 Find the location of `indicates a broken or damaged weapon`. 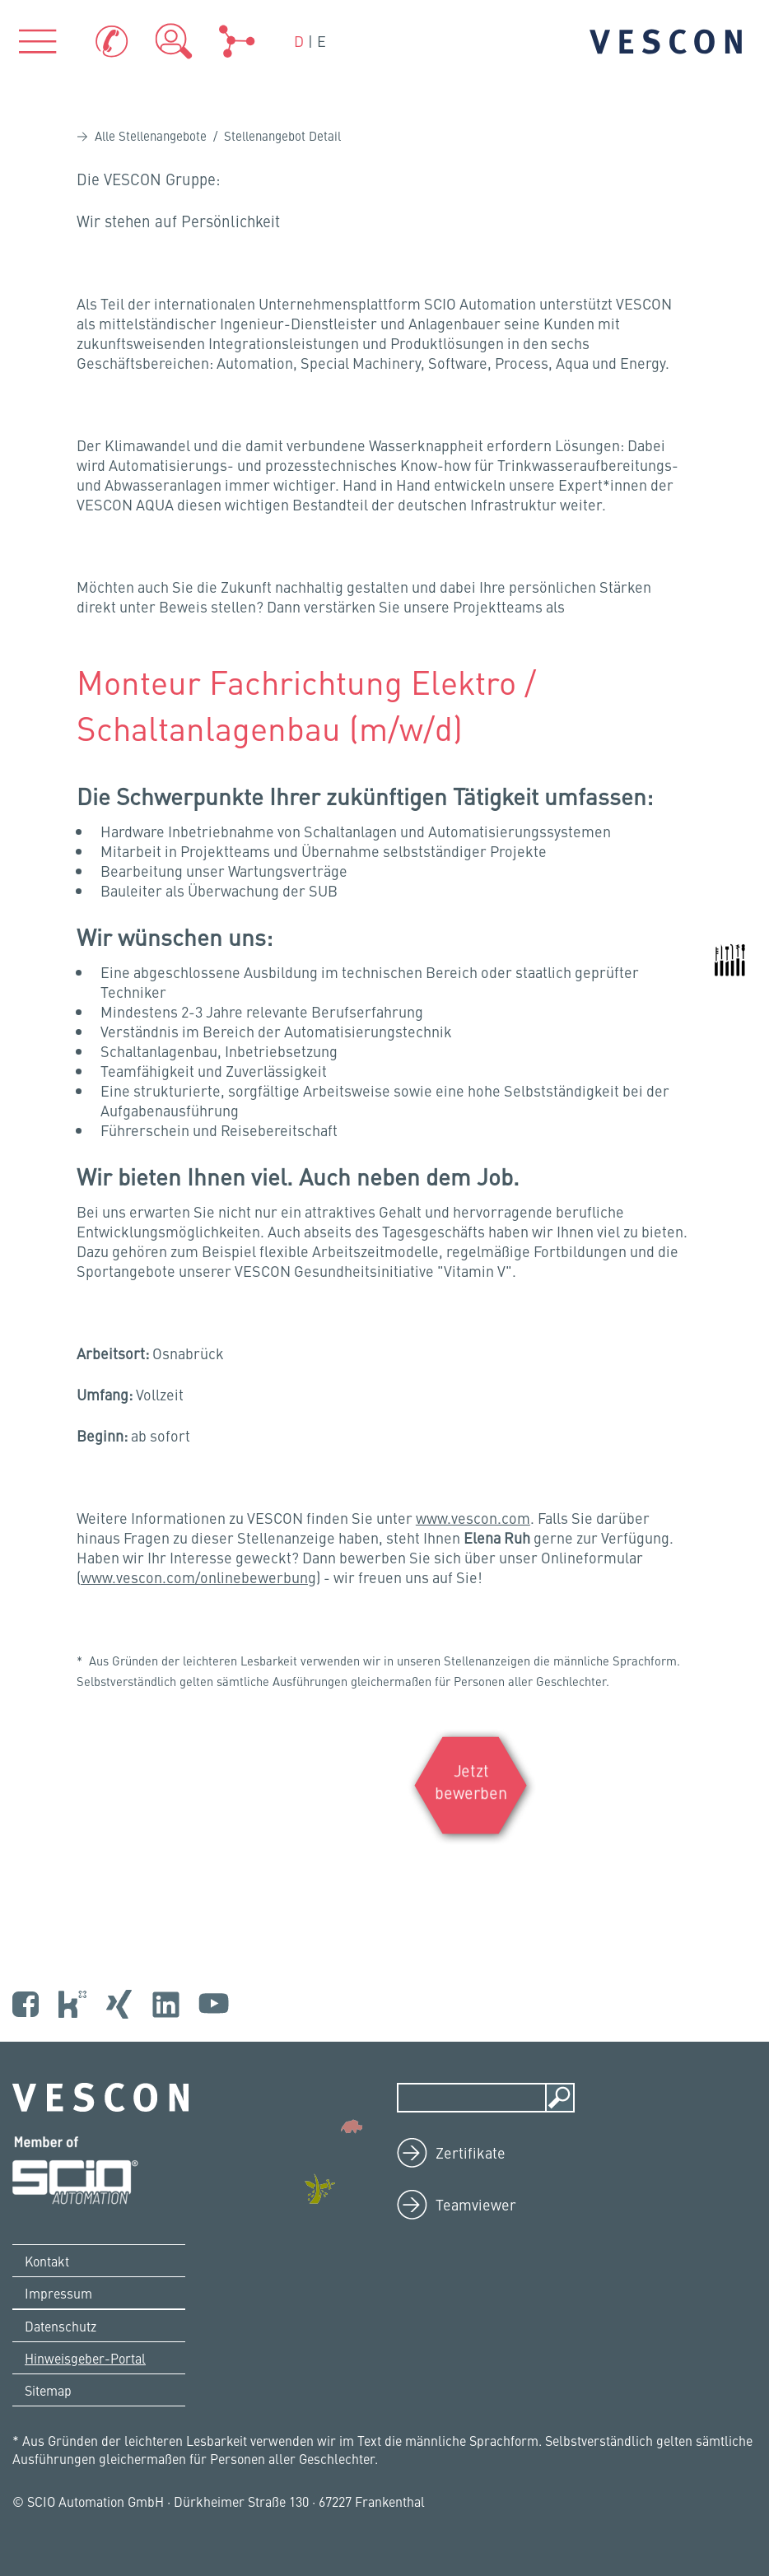

indicates a broken or damaged weapon is located at coordinates (319, 2188).